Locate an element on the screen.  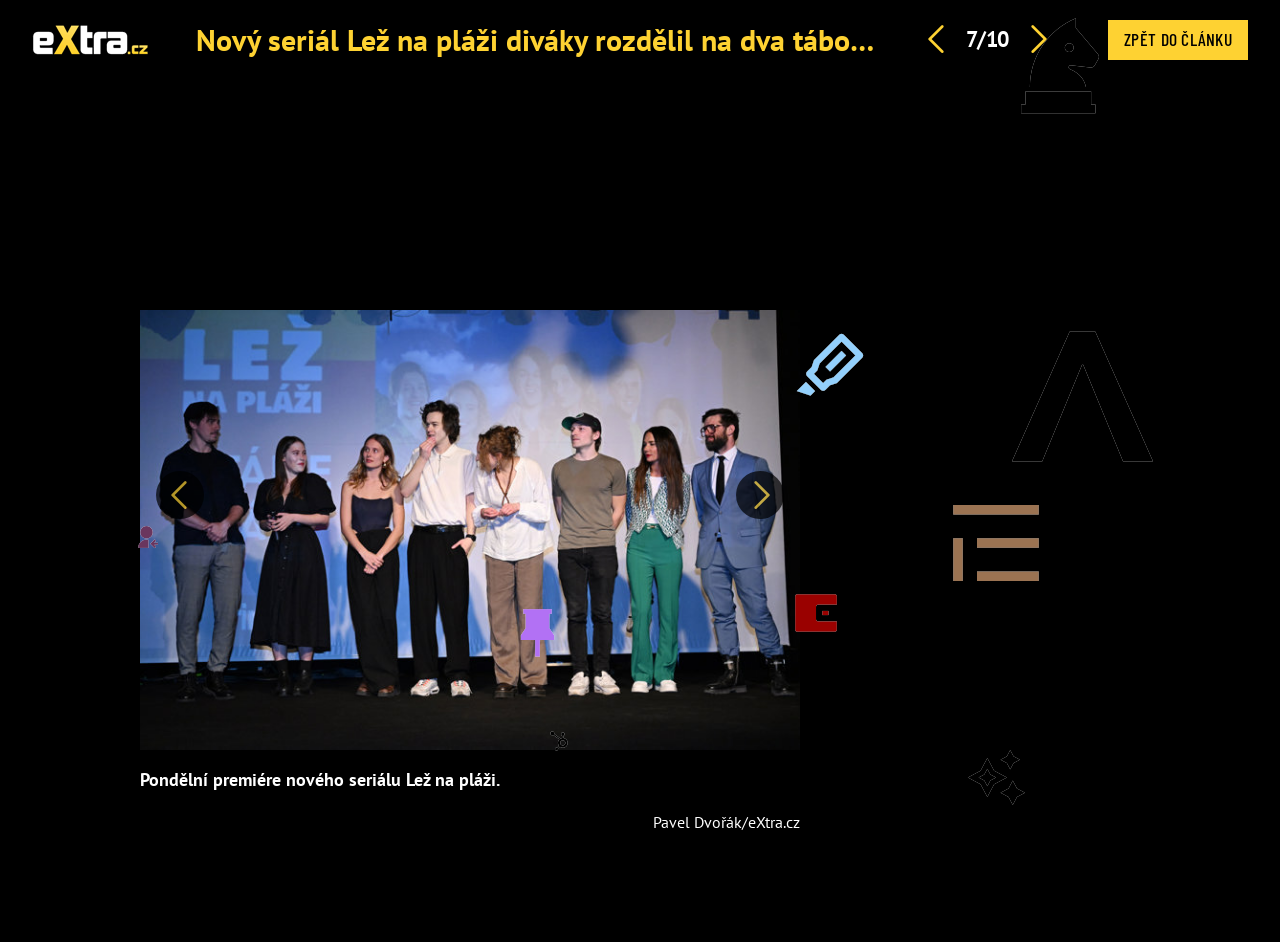
indicates AI-generated or enhanced content is located at coordinates (997, 777).